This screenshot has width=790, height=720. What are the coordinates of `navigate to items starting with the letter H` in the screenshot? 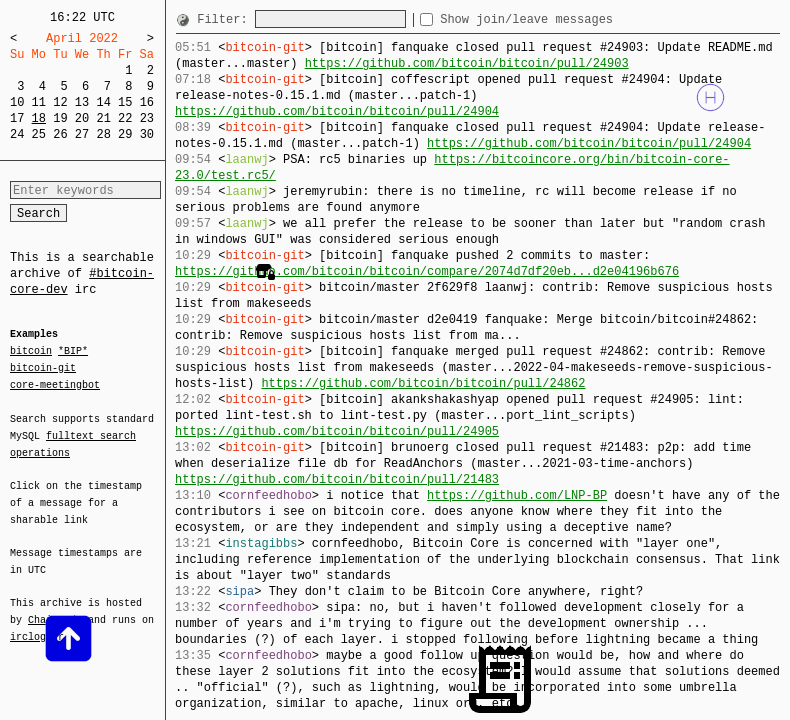 It's located at (710, 97).